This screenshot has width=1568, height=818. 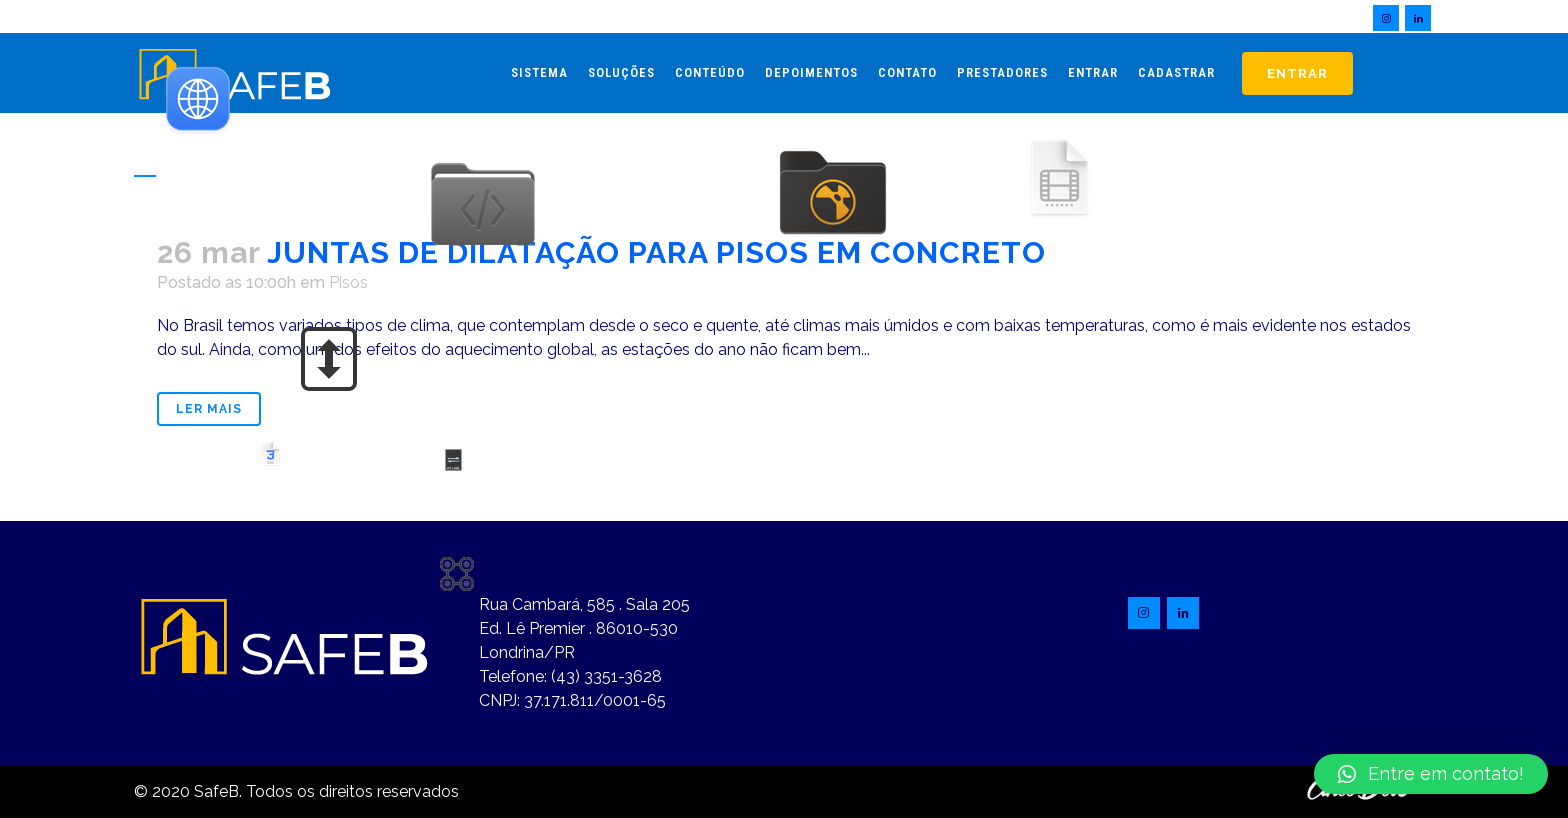 What do you see at coordinates (198, 100) in the screenshot?
I see `open language & region settings` at bounding box center [198, 100].